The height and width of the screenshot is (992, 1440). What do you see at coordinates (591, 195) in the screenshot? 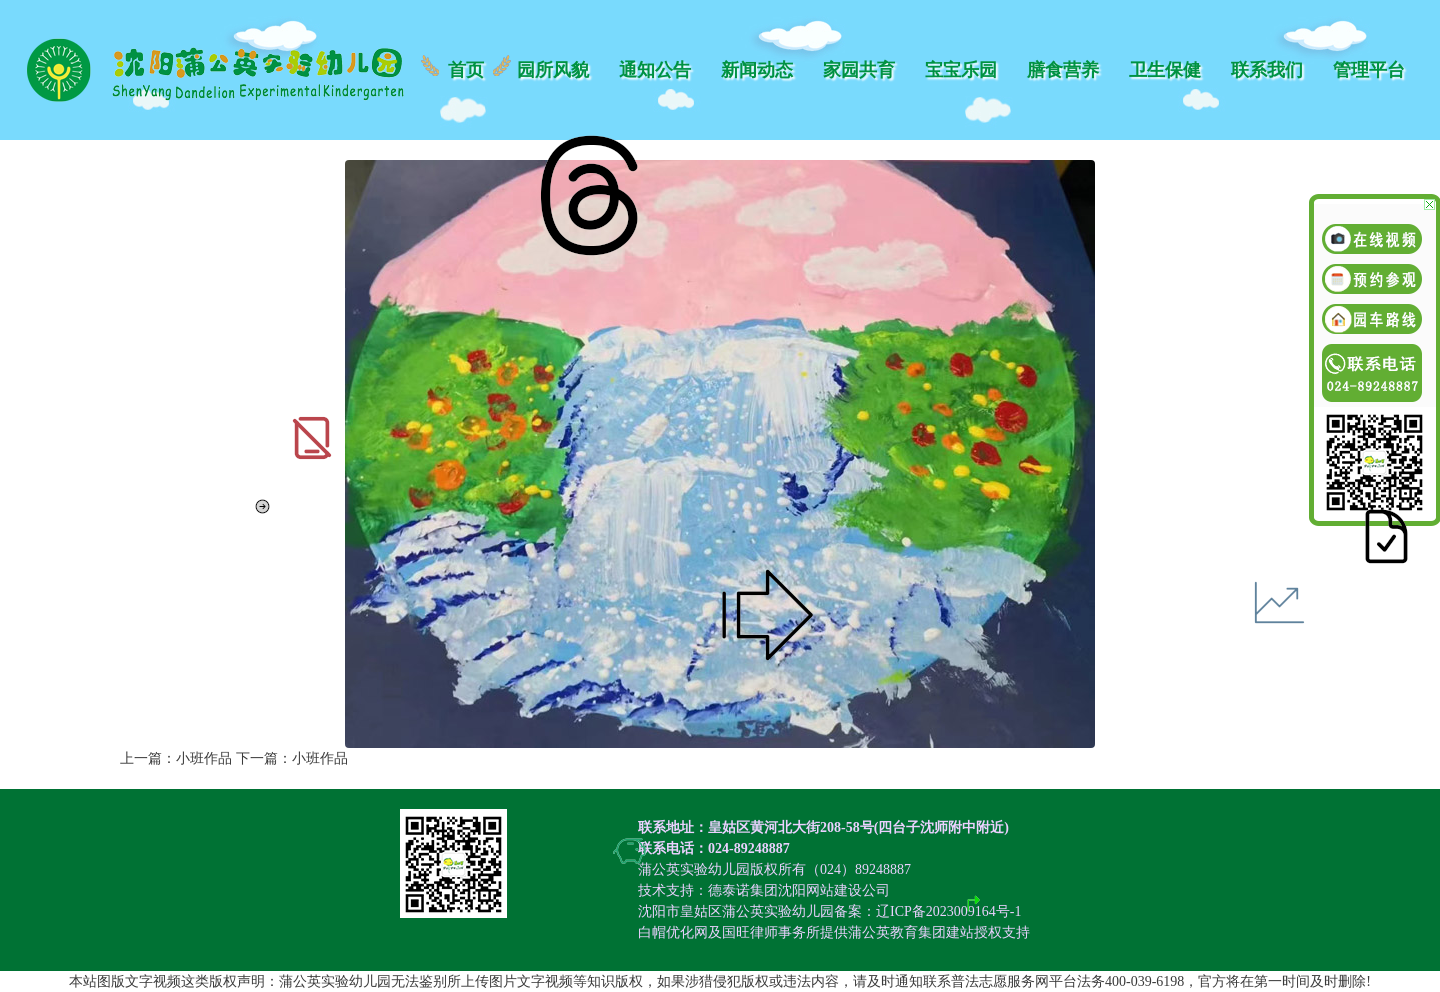
I see `open the Threads app` at bounding box center [591, 195].